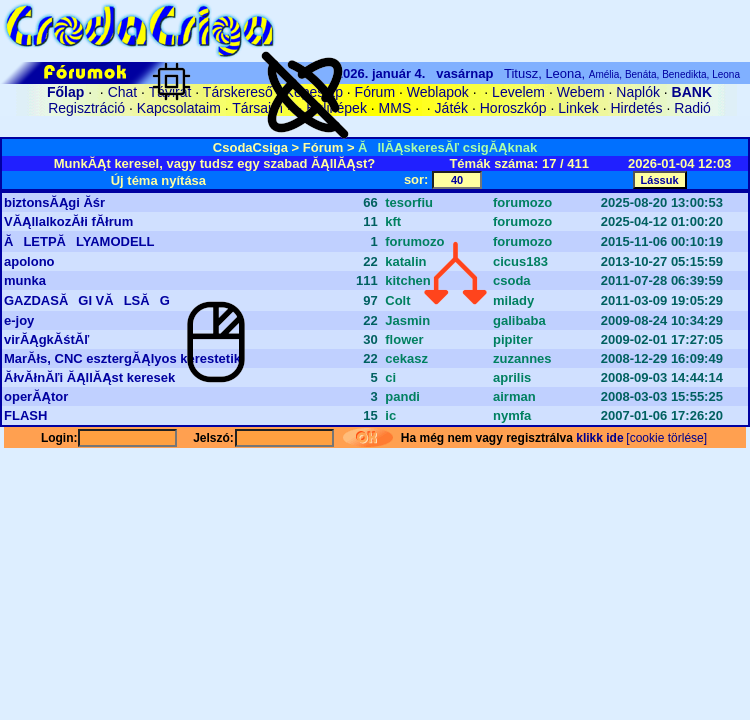 This screenshot has height=720, width=750. What do you see at coordinates (171, 81) in the screenshot?
I see `view system hardware information` at bounding box center [171, 81].